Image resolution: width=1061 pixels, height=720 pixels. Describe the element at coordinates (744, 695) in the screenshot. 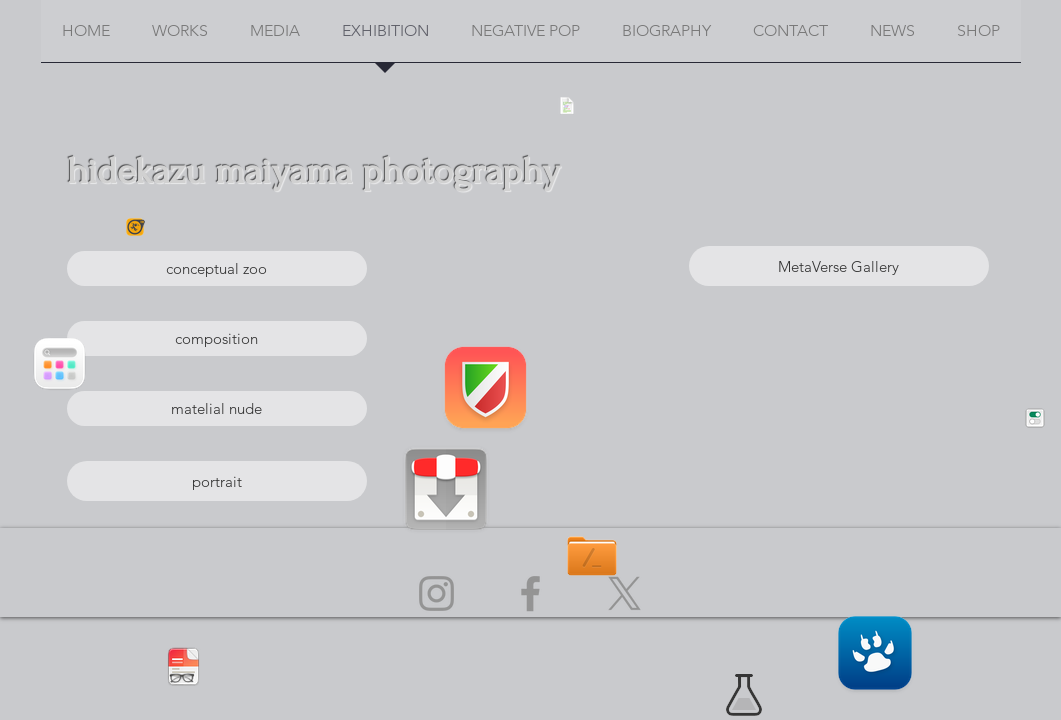

I see `access science or chemistry applications` at that location.